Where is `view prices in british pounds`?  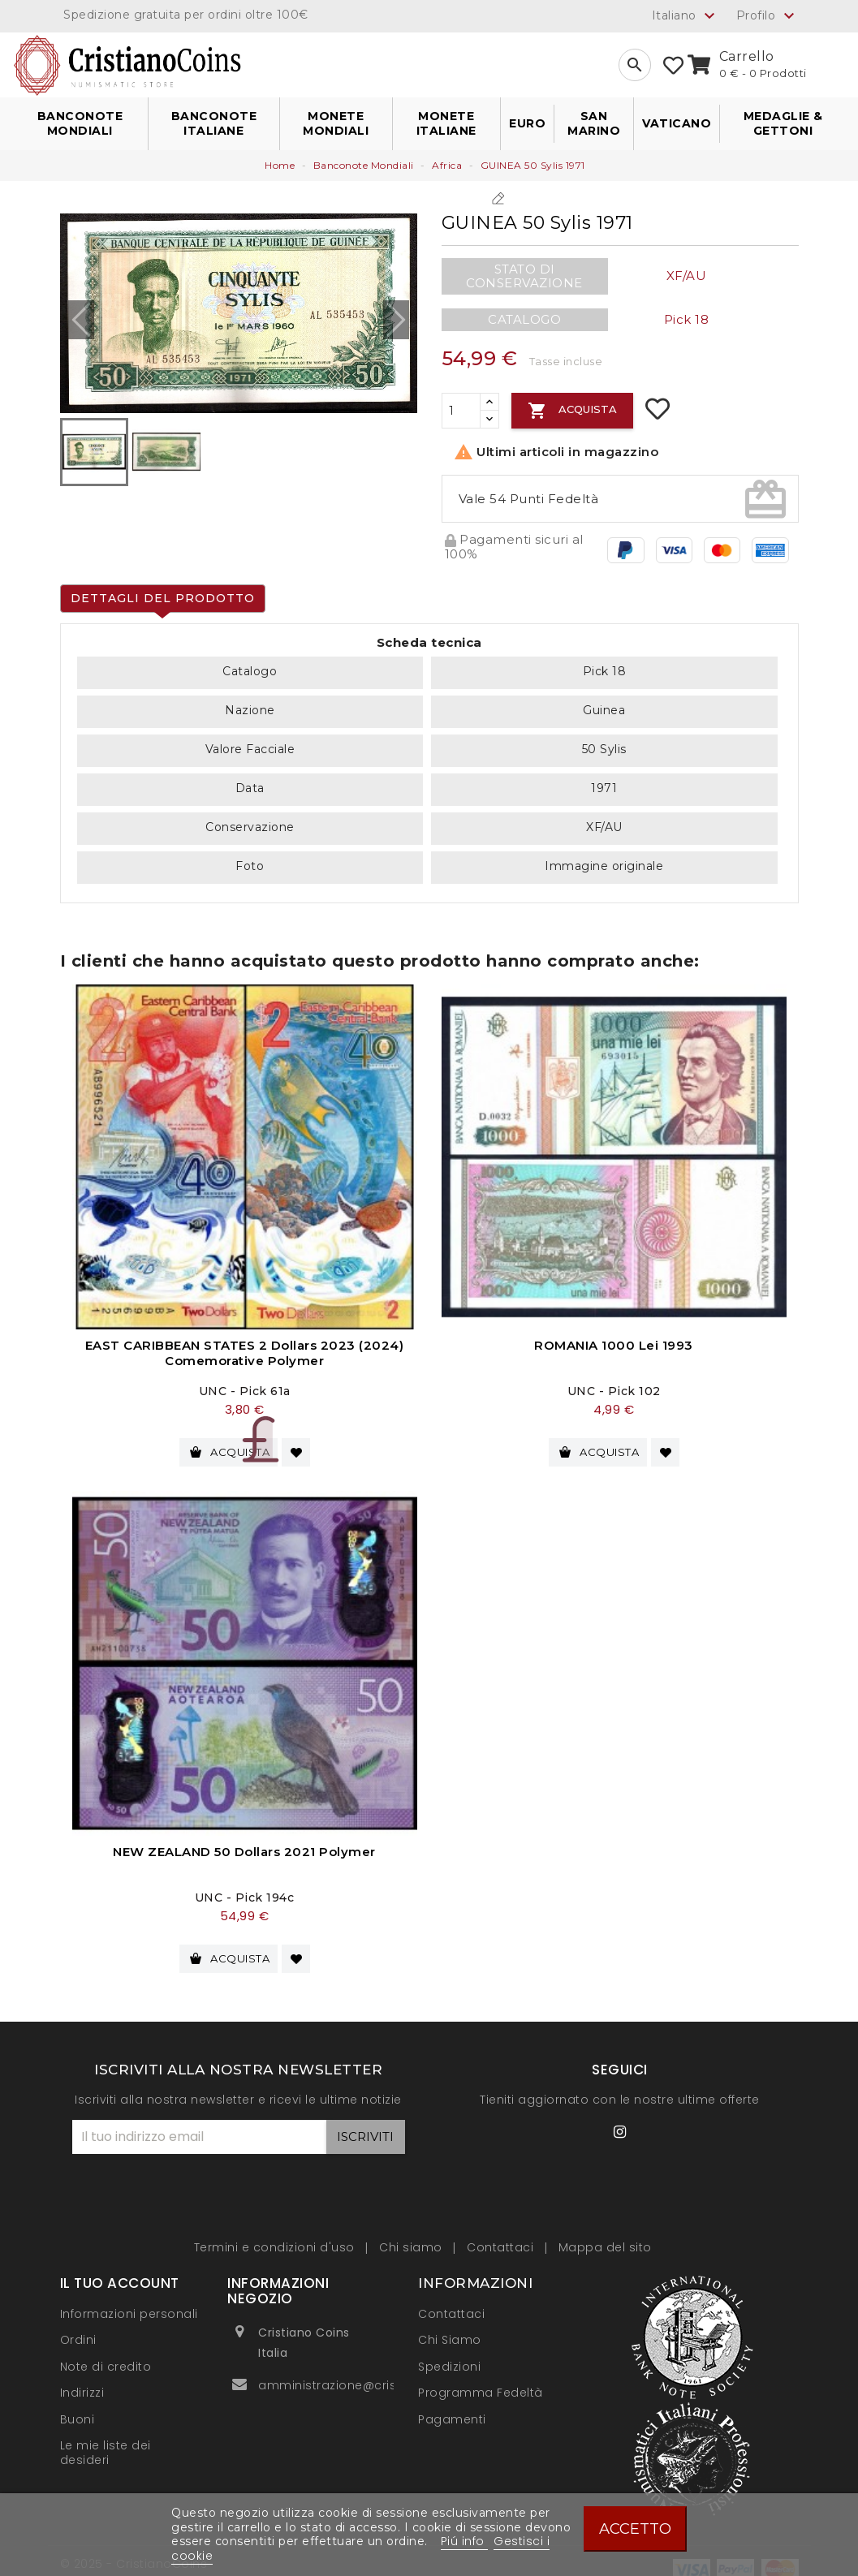 view prices in british pounds is located at coordinates (262, 1440).